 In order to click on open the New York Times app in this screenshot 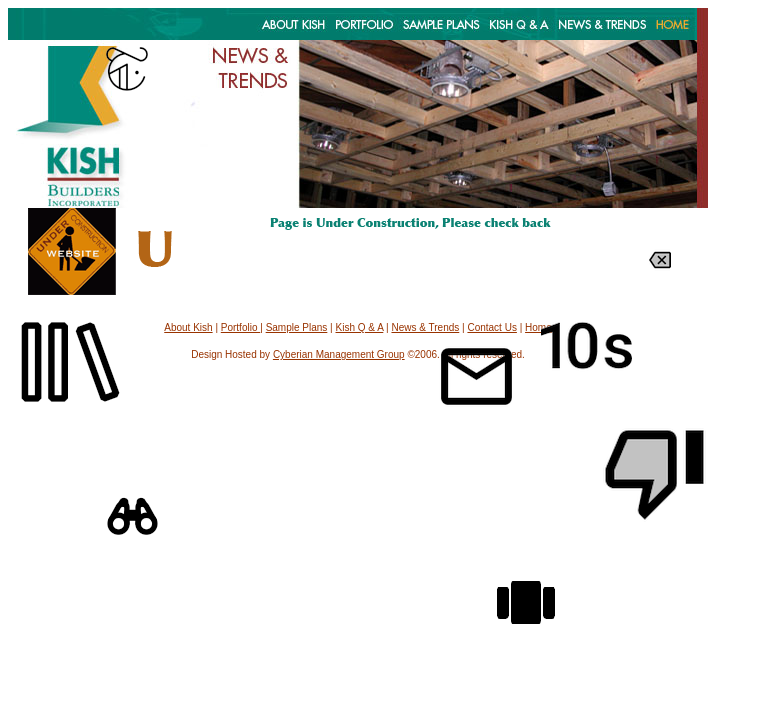, I will do `click(127, 68)`.